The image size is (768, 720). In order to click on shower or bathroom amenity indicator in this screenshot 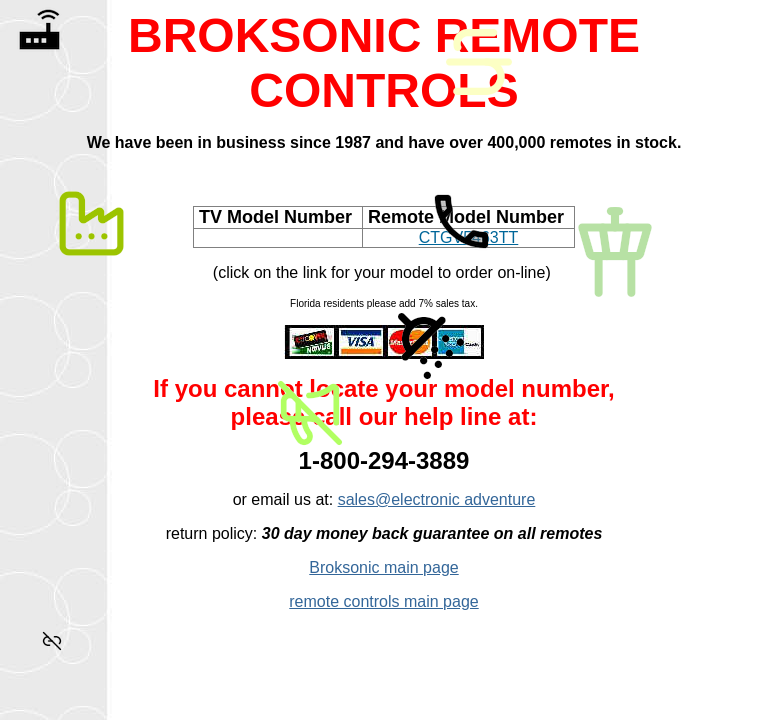, I will do `click(431, 346)`.